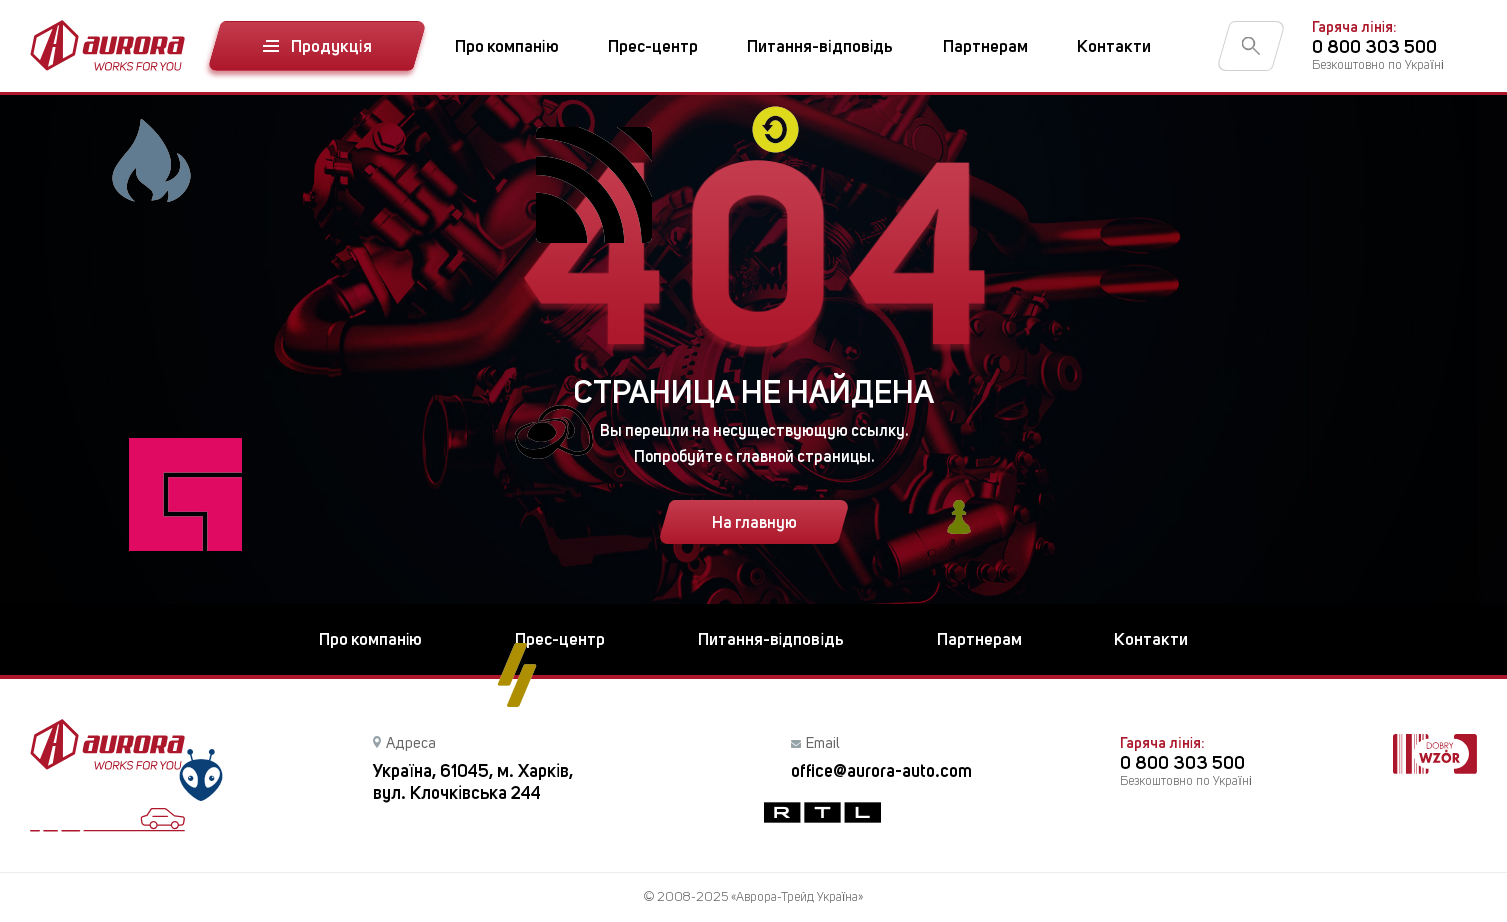 Image resolution: width=1507 pixels, height=922 pixels. What do you see at coordinates (151, 160) in the screenshot?
I see `fireship brand logo` at bounding box center [151, 160].